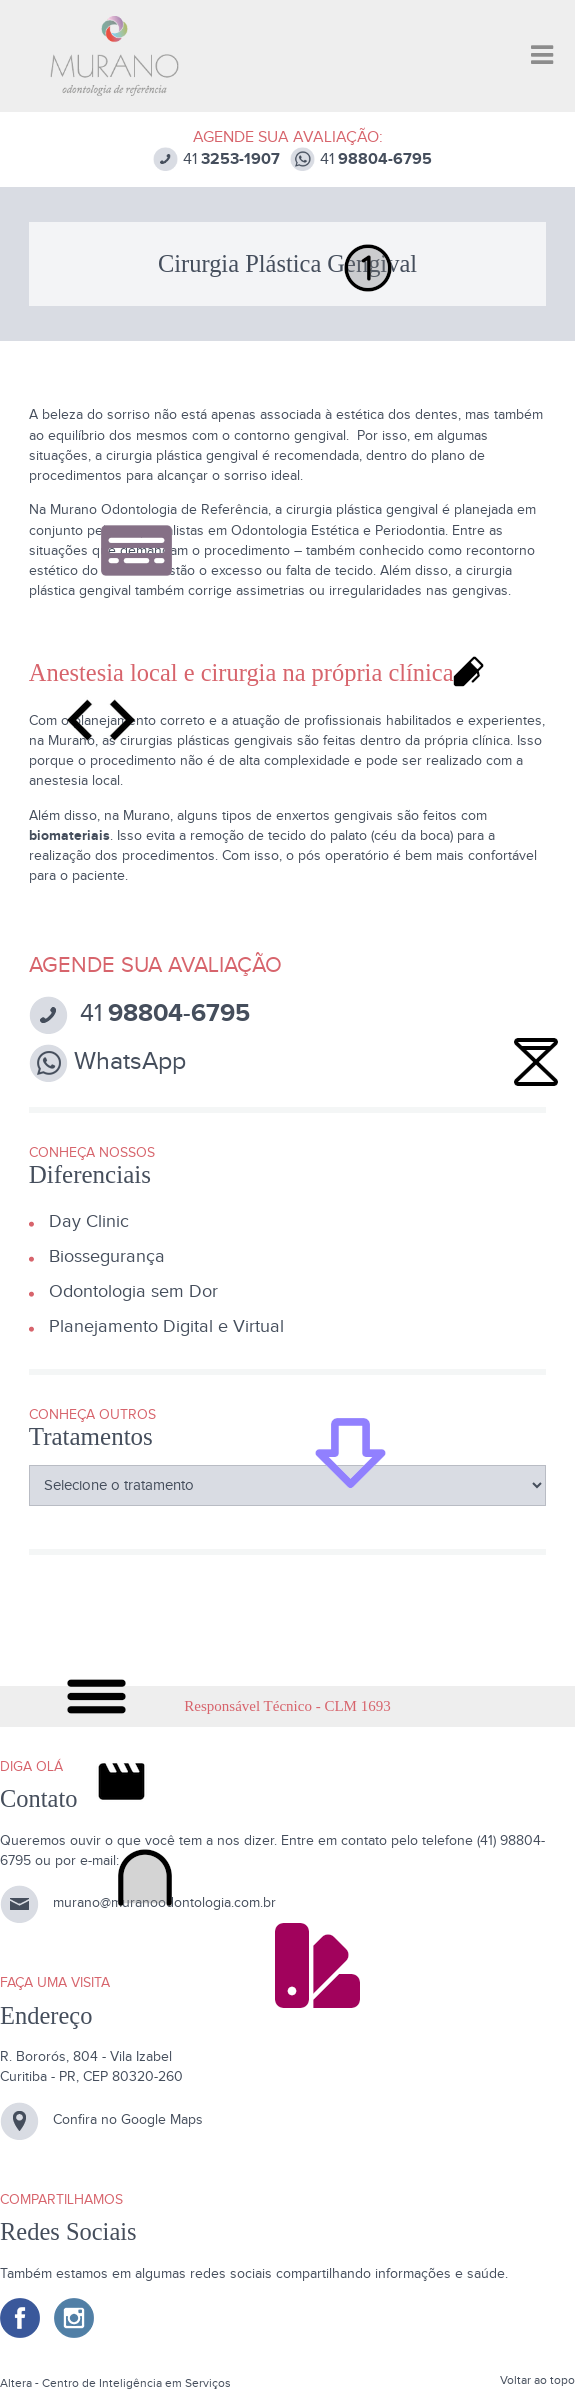  Describe the element at coordinates (368, 268) in the screenshot. I see `indicates the first step in a sequence or tutorial` at that location.